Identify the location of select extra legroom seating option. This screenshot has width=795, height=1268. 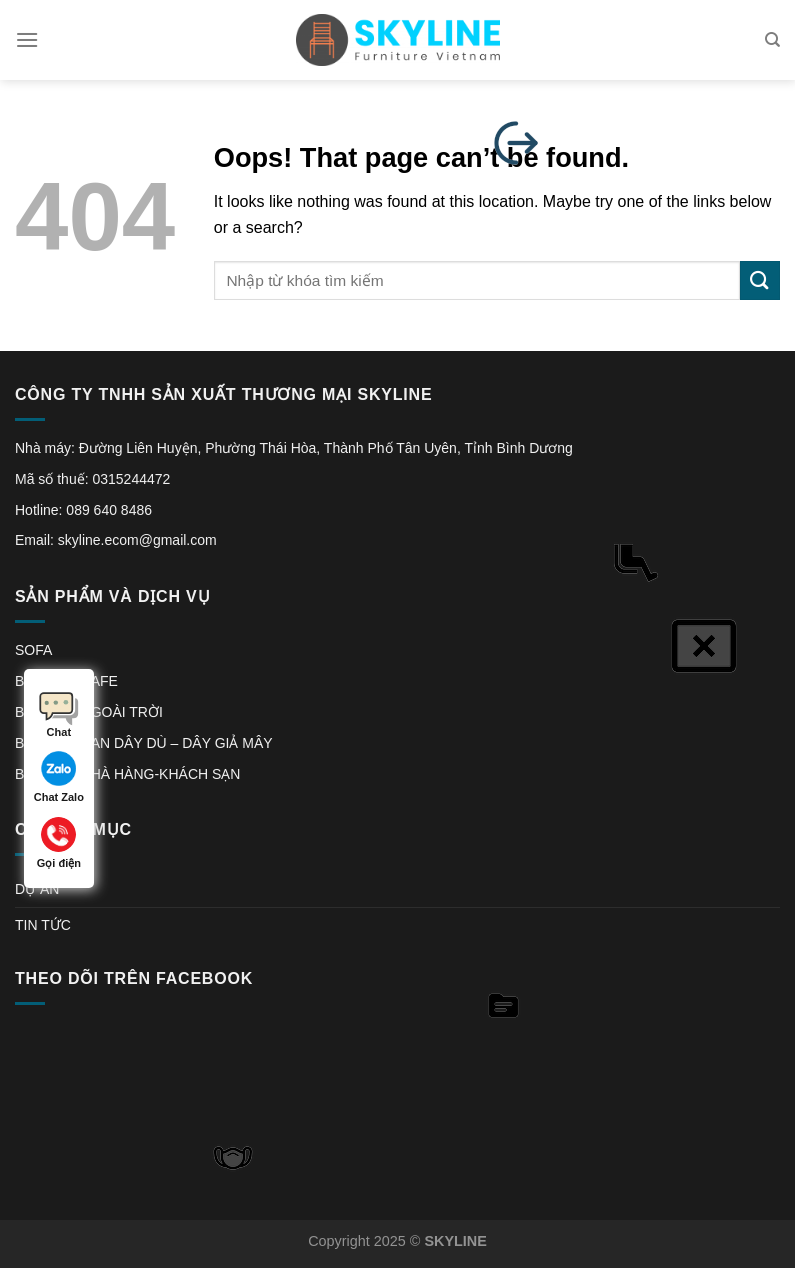
(635, 563).